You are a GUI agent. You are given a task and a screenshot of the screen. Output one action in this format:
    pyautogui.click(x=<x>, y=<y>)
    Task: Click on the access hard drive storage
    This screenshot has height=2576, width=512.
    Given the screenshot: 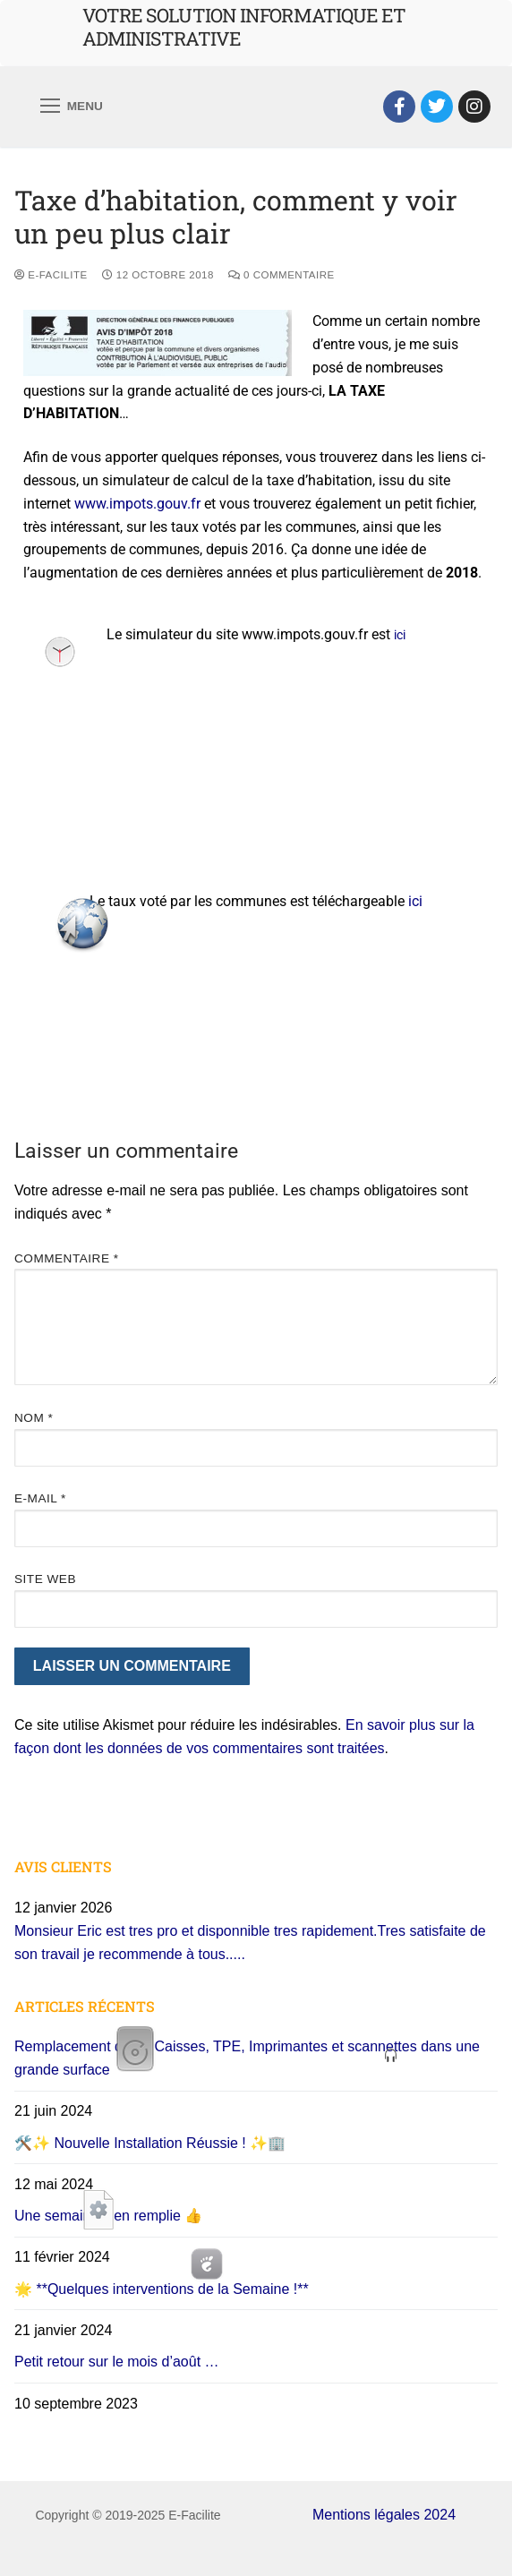 What is the action you would take?
    pyautogui.click(x=135, y=2049)
    